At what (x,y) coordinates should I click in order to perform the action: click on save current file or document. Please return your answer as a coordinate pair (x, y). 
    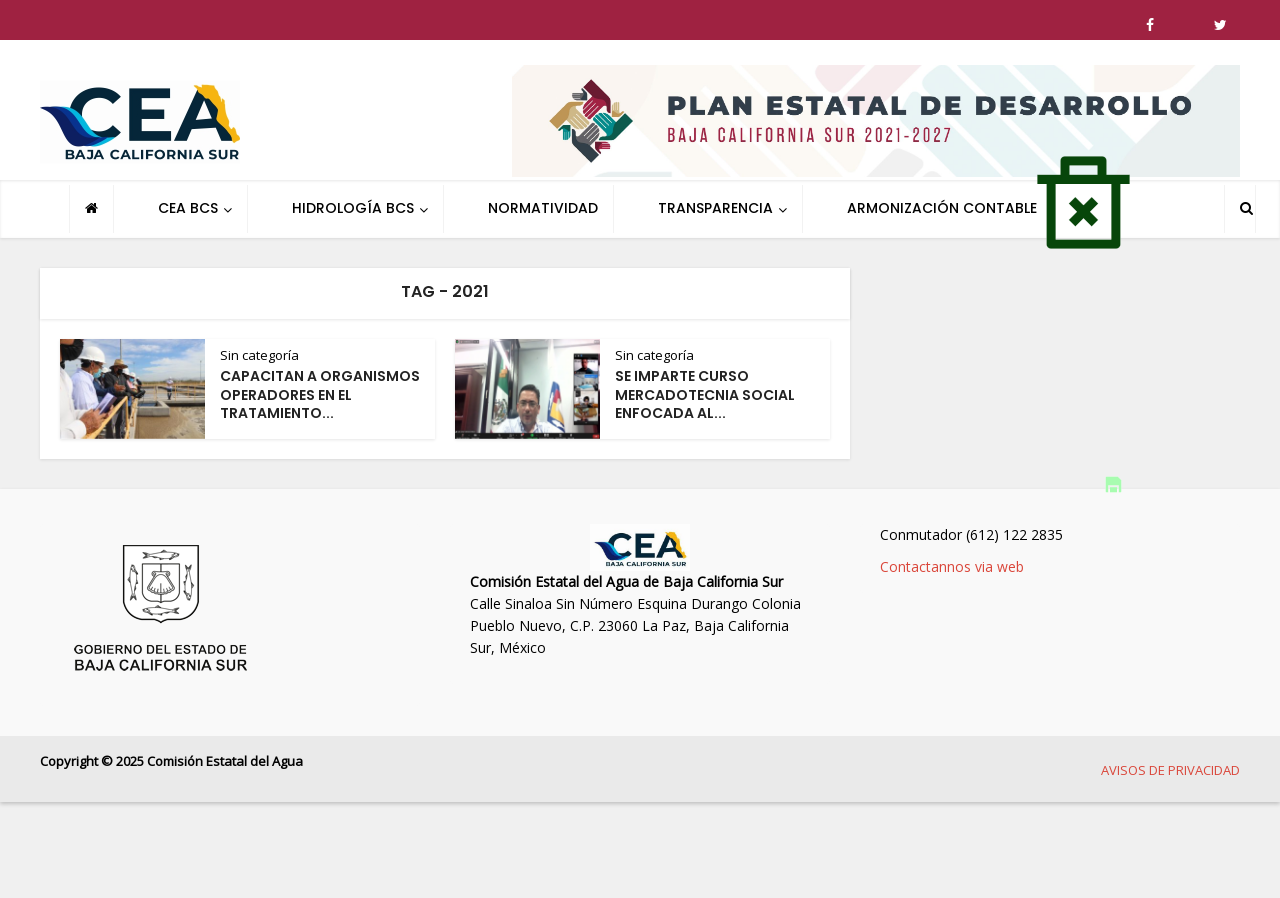
    Looking at the image, I should click on (1113, 484).